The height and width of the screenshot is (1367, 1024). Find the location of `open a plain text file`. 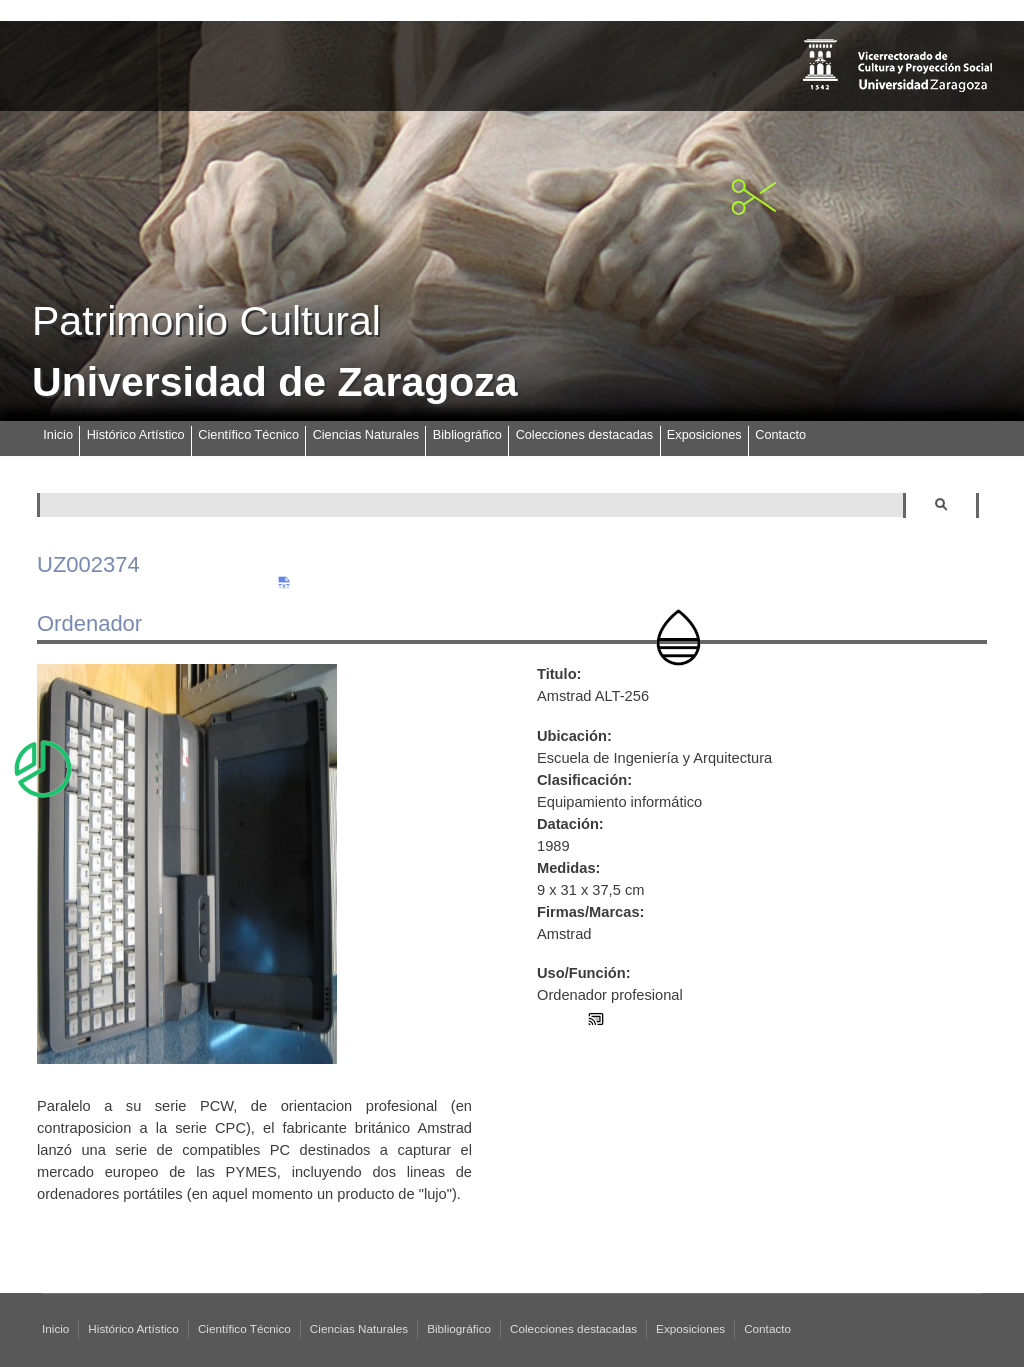

open a plain text file is located at coordinates (284, 583).